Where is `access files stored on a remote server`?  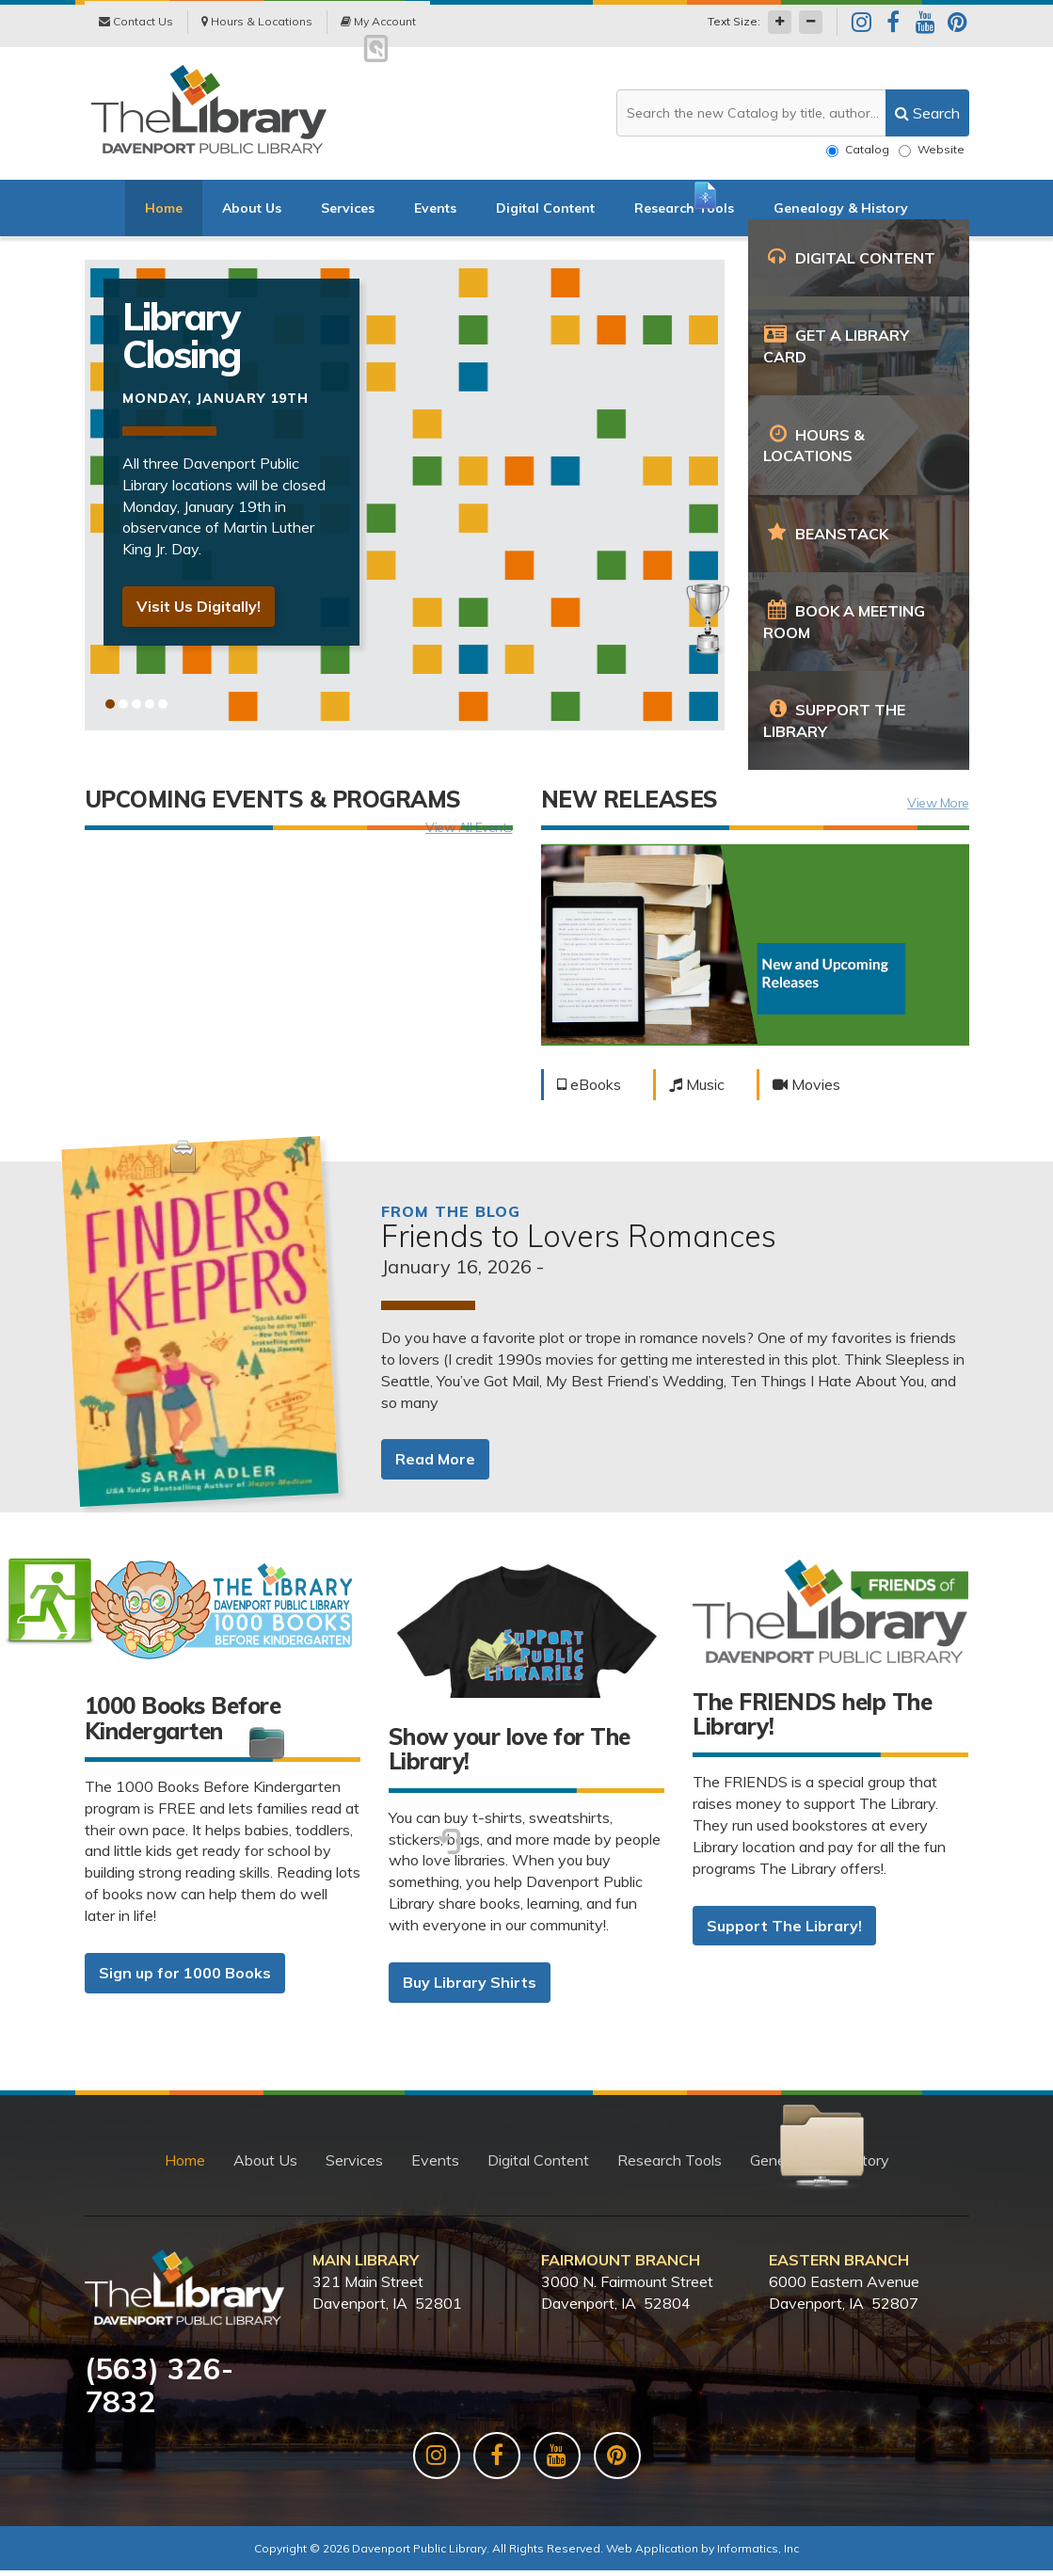
access files stored on a remote server is located at coordinates (822, 2148).